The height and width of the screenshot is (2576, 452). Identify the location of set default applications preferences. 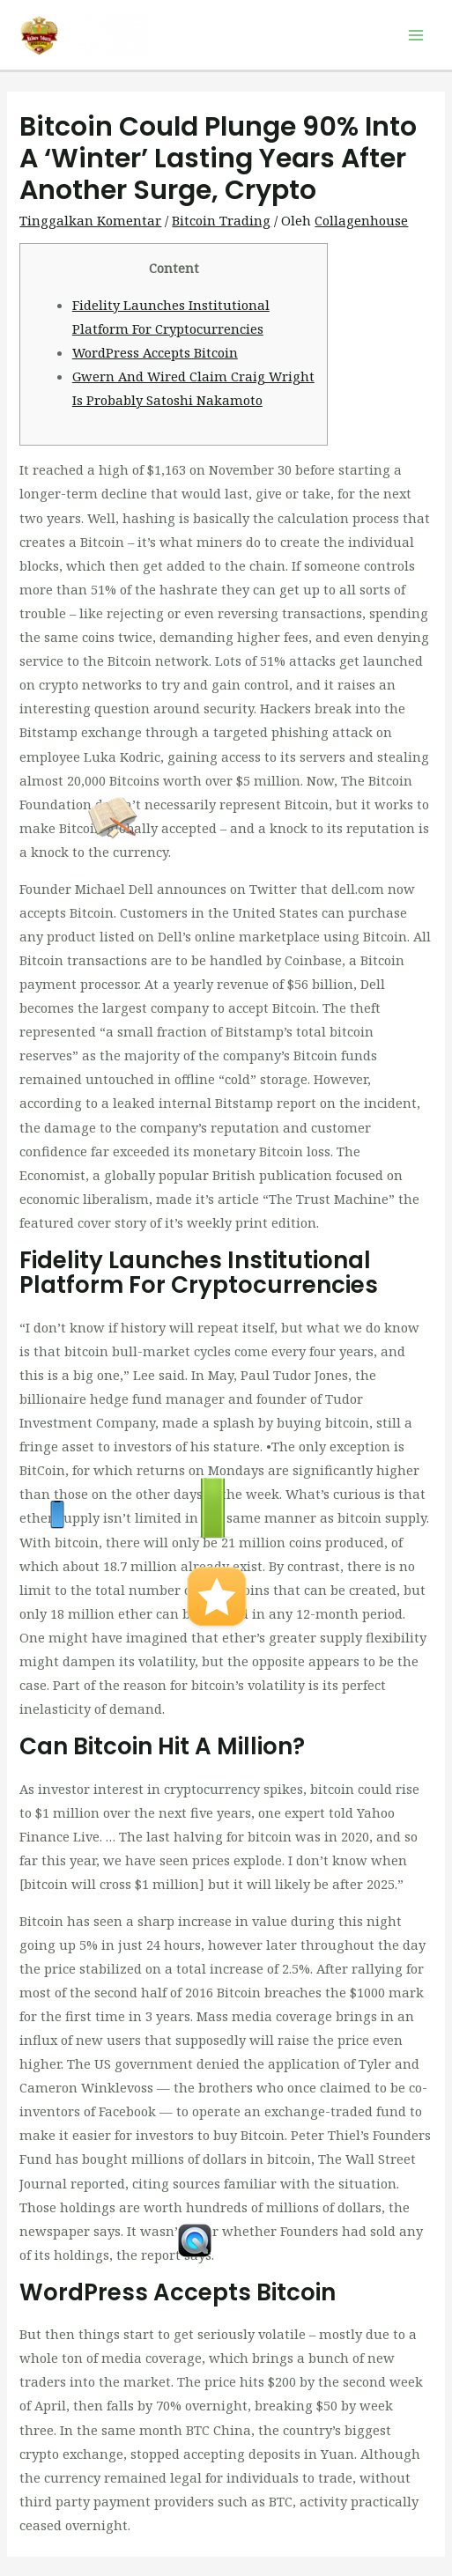
(217, 1598).